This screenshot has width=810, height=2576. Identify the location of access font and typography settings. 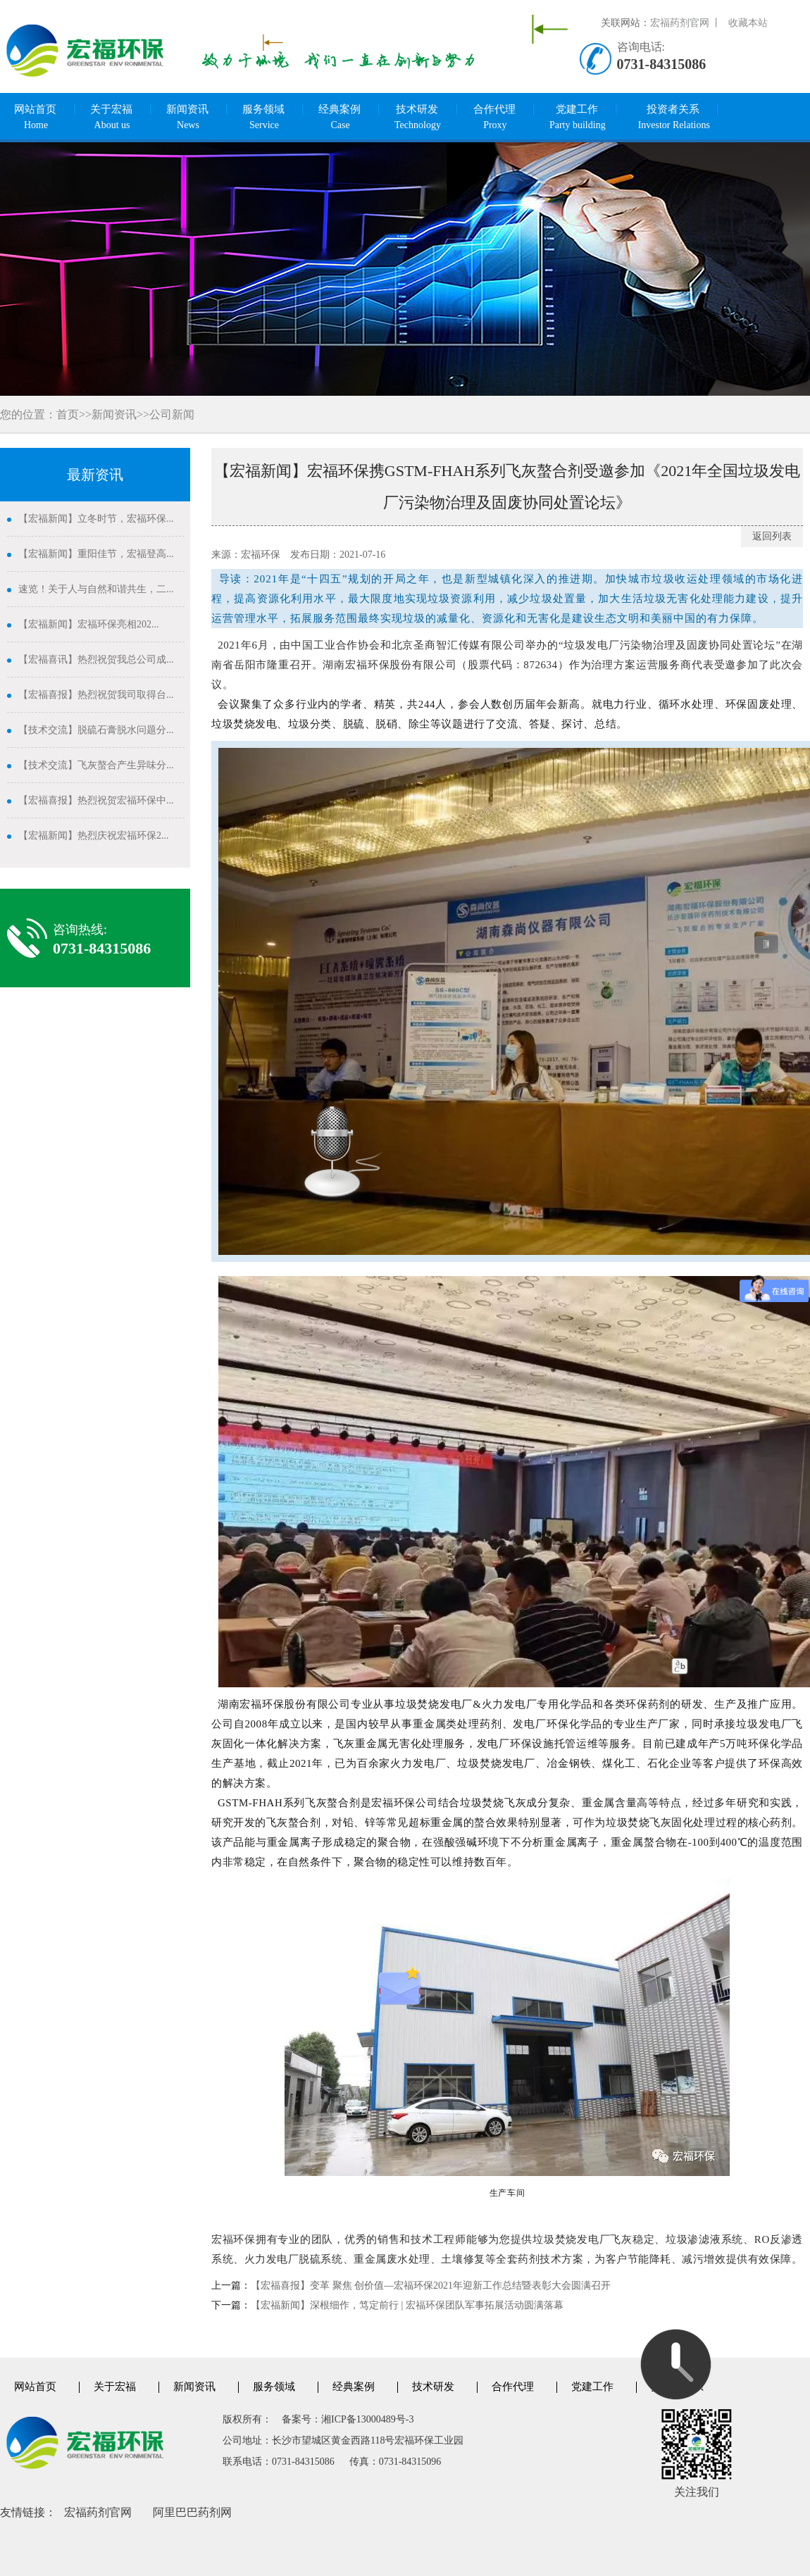
(680, 1666).